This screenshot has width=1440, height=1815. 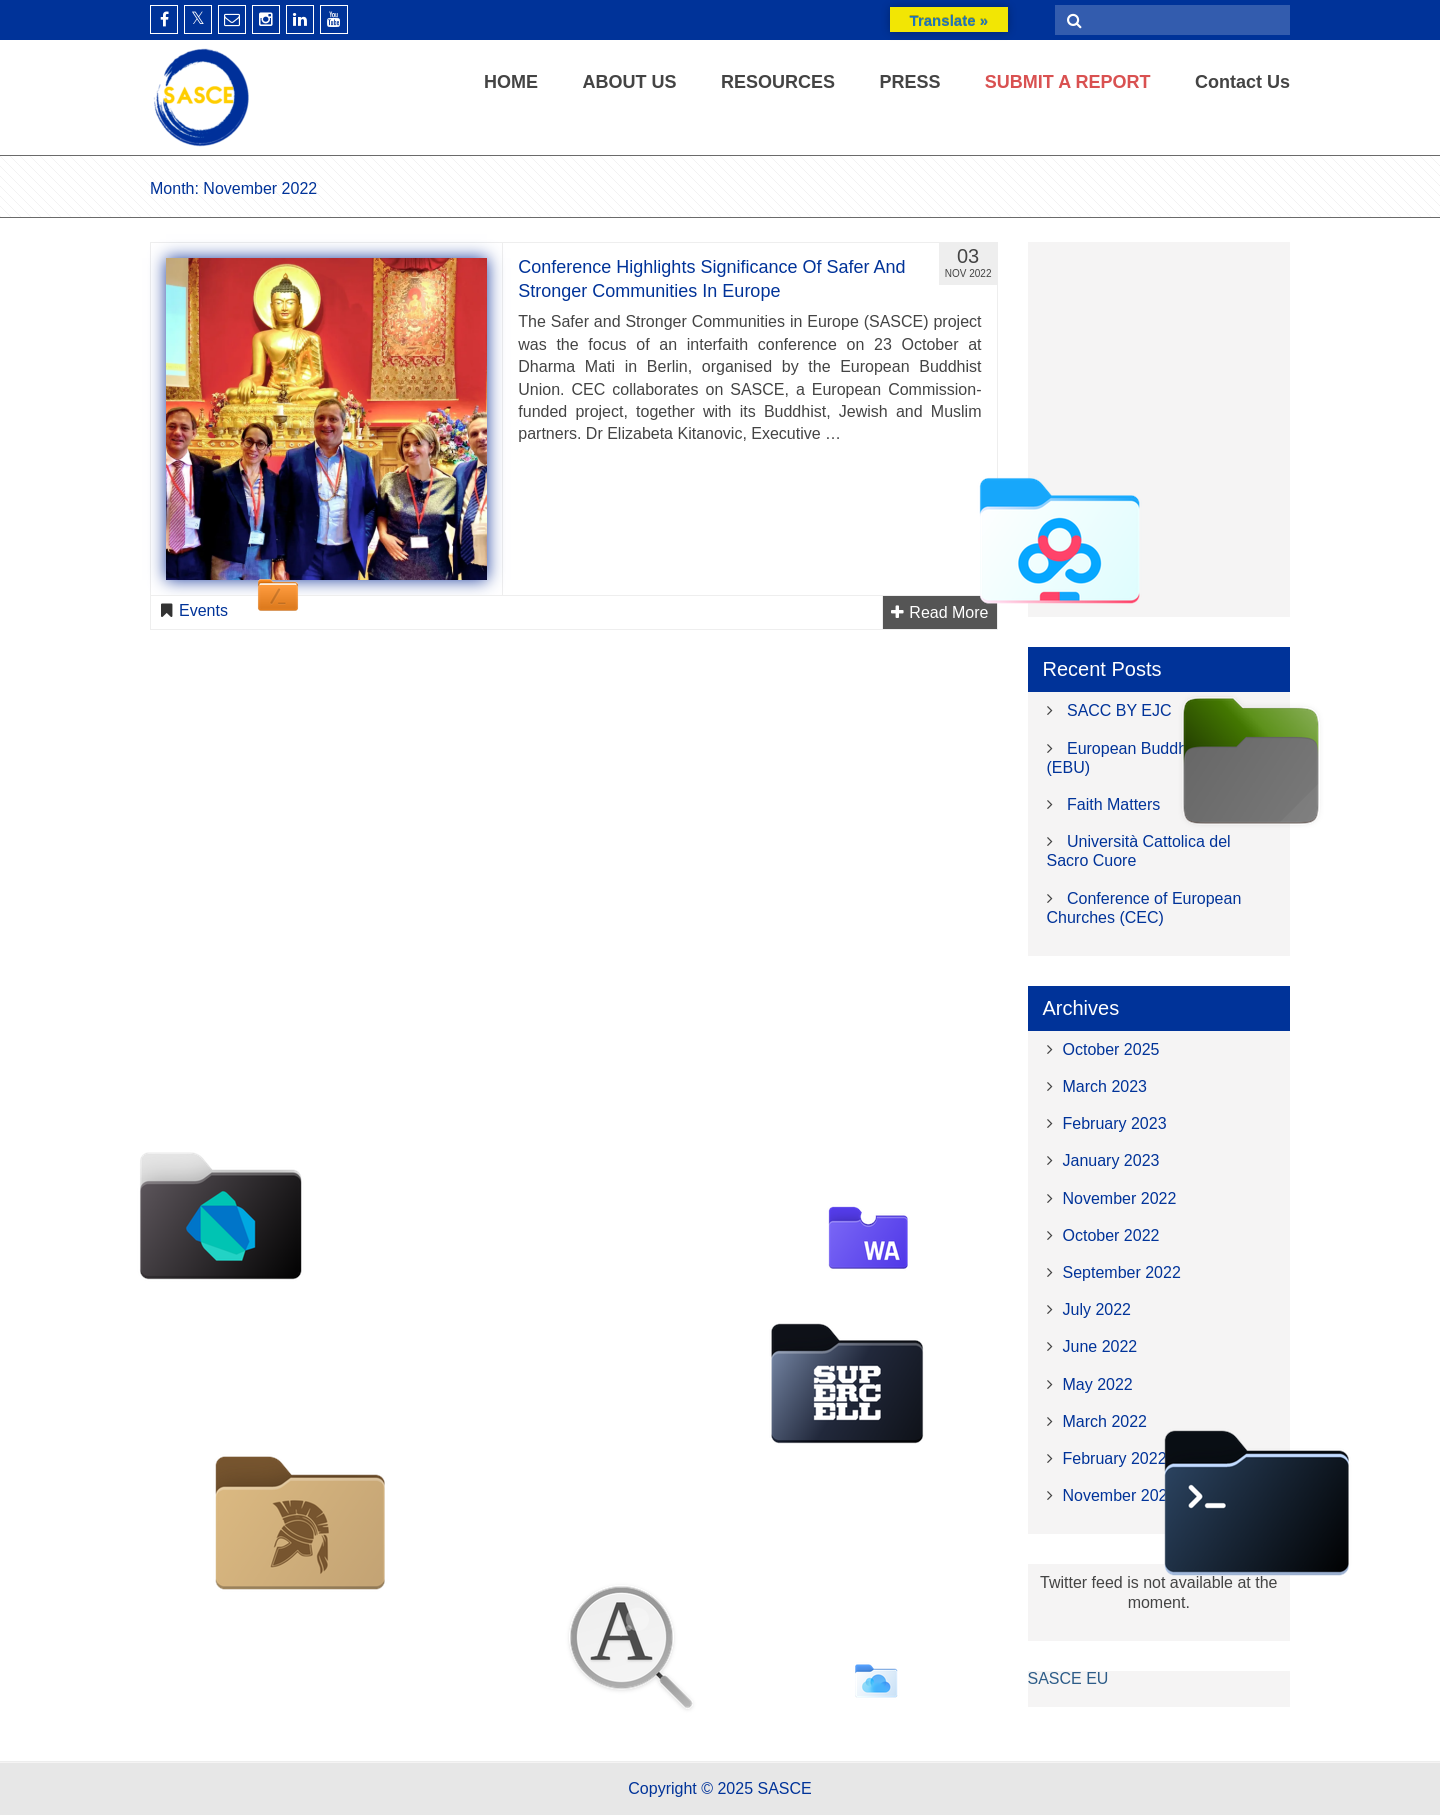 What do you see at coordinates (220, 1220) in the screenshot?
I see `open dart project folder` at bounding box center [220, 1220].